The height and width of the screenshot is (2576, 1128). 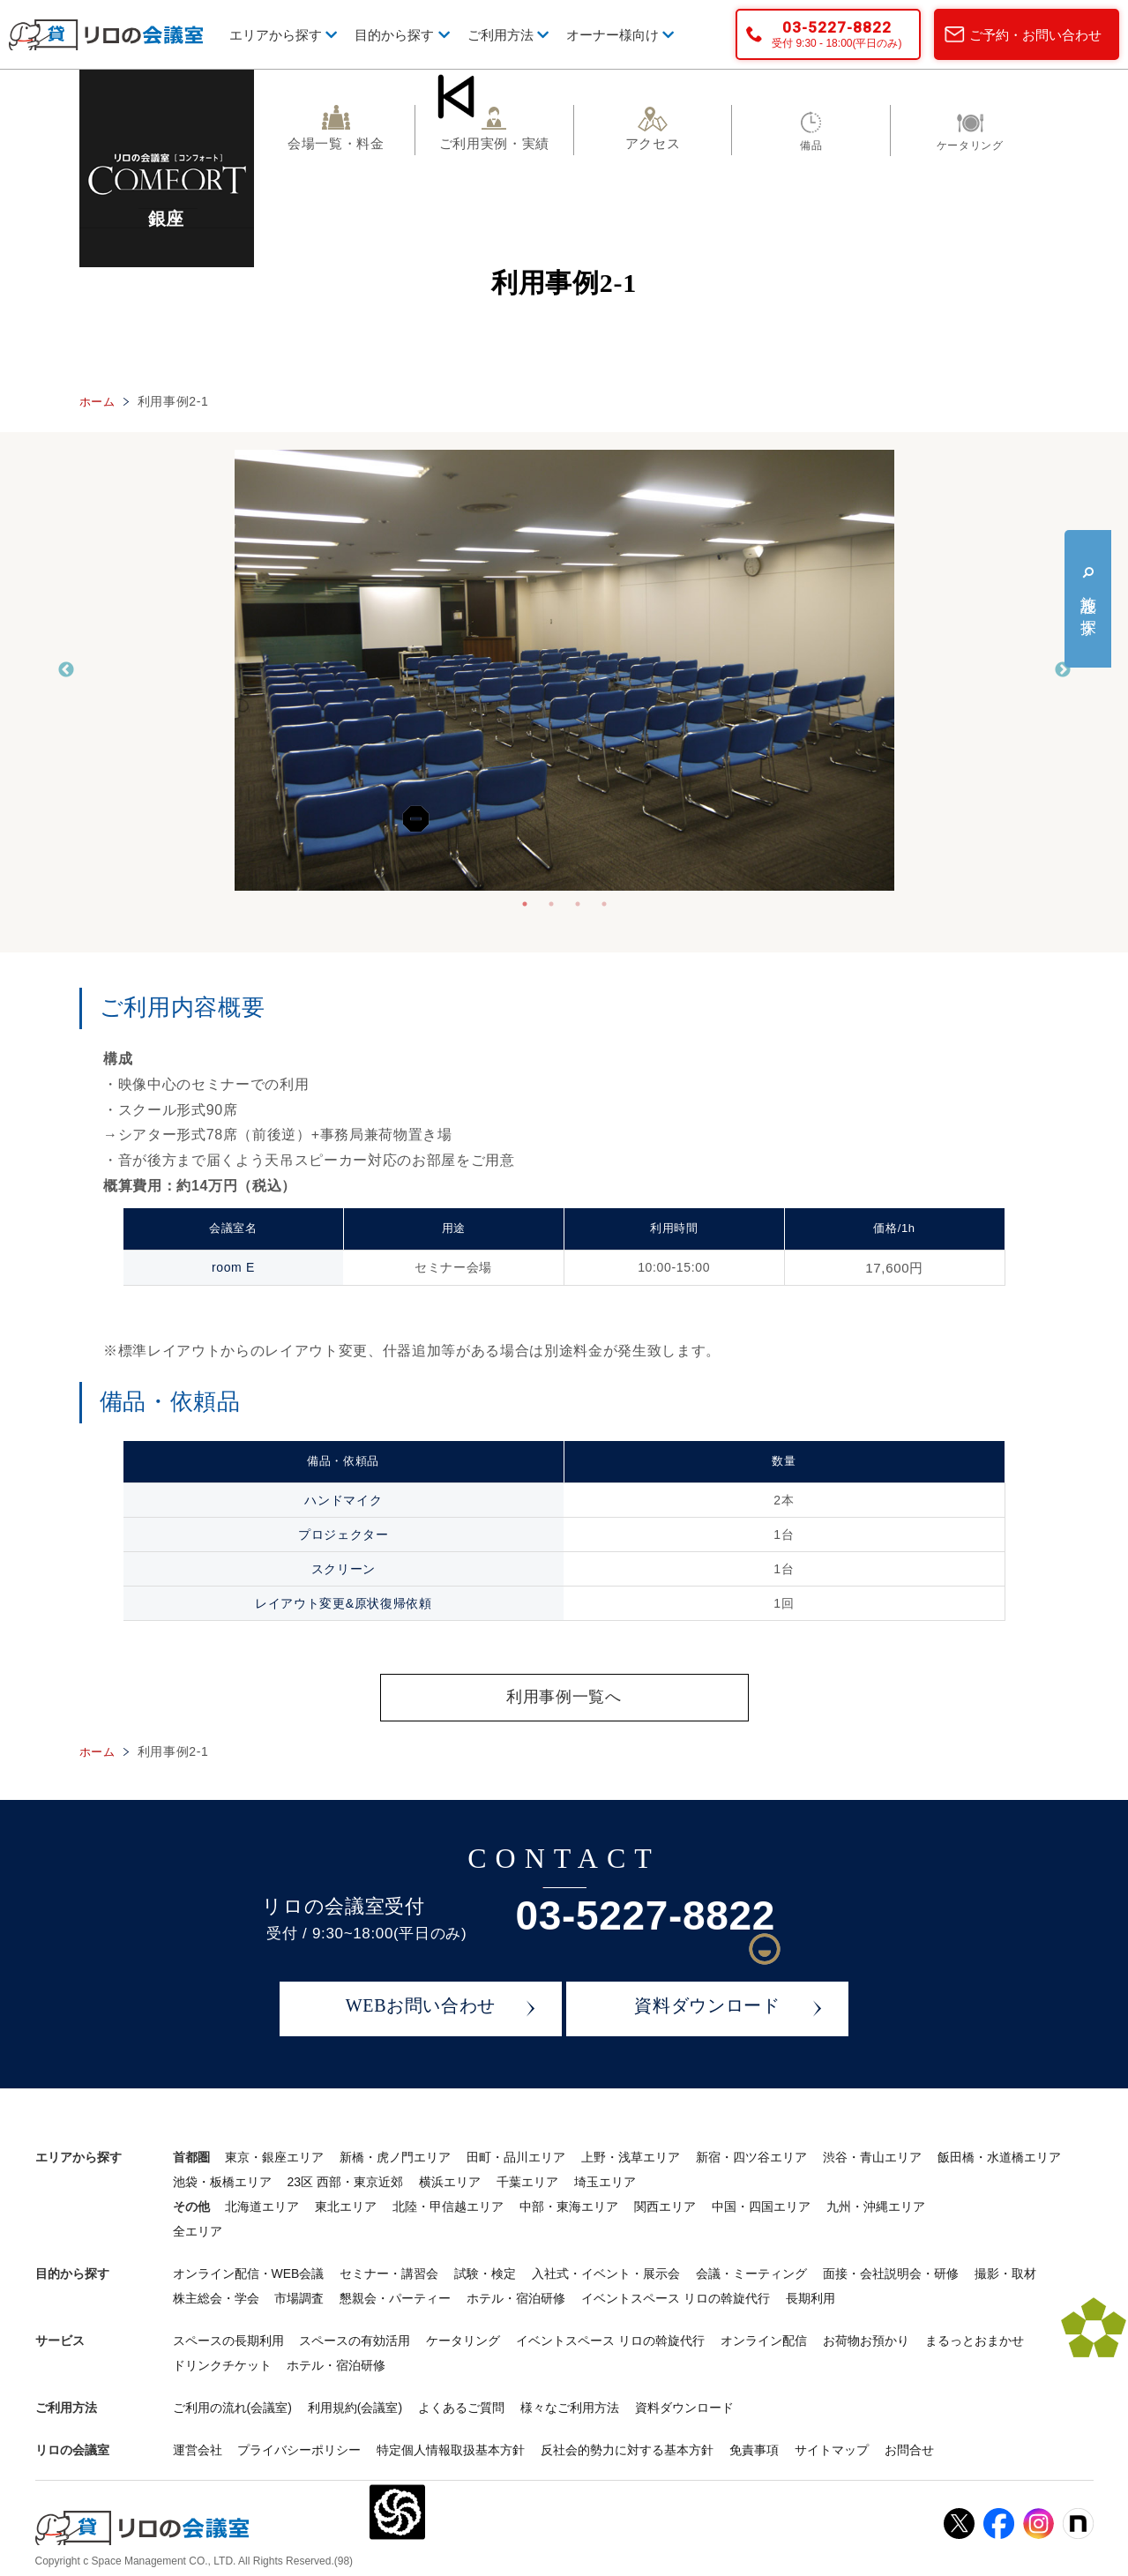 I want to click on add an emoji or reaction, so click(x=765, y=1949).